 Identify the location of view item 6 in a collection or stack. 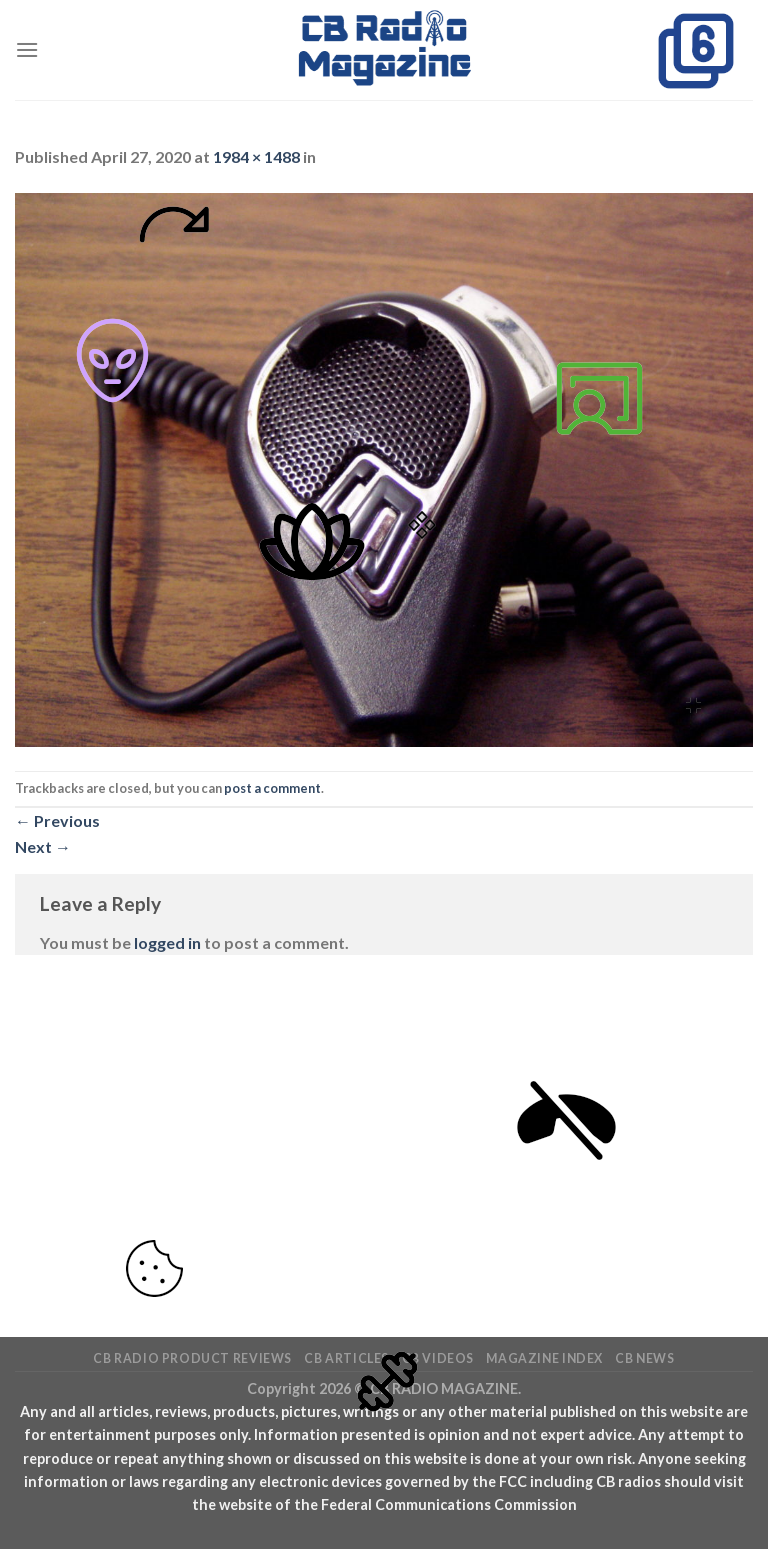
(696, 51).